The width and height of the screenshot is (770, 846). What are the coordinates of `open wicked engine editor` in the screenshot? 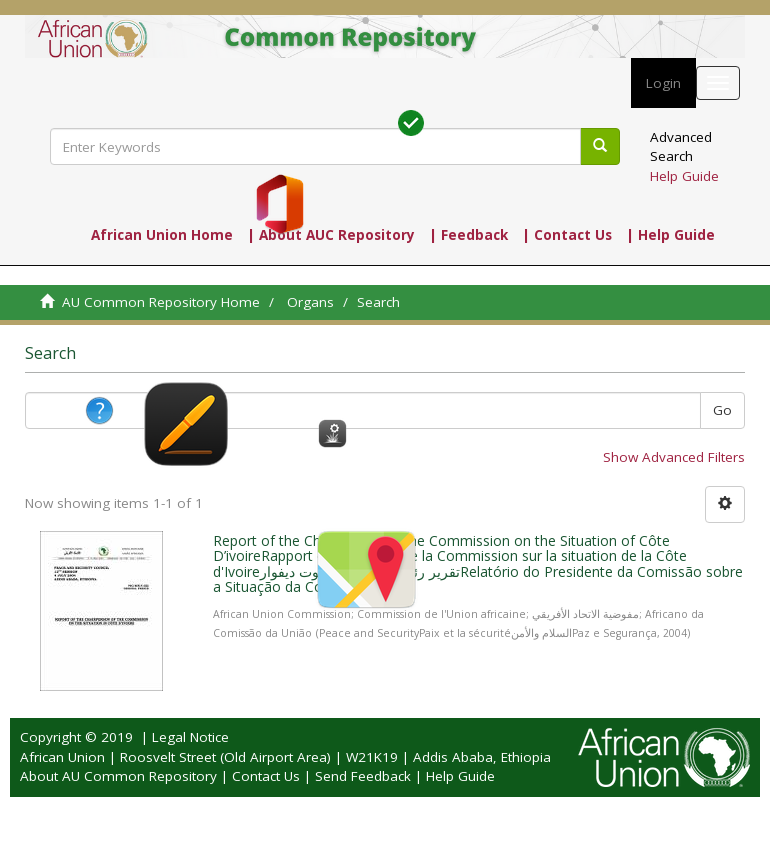 It's located at (332, 433).